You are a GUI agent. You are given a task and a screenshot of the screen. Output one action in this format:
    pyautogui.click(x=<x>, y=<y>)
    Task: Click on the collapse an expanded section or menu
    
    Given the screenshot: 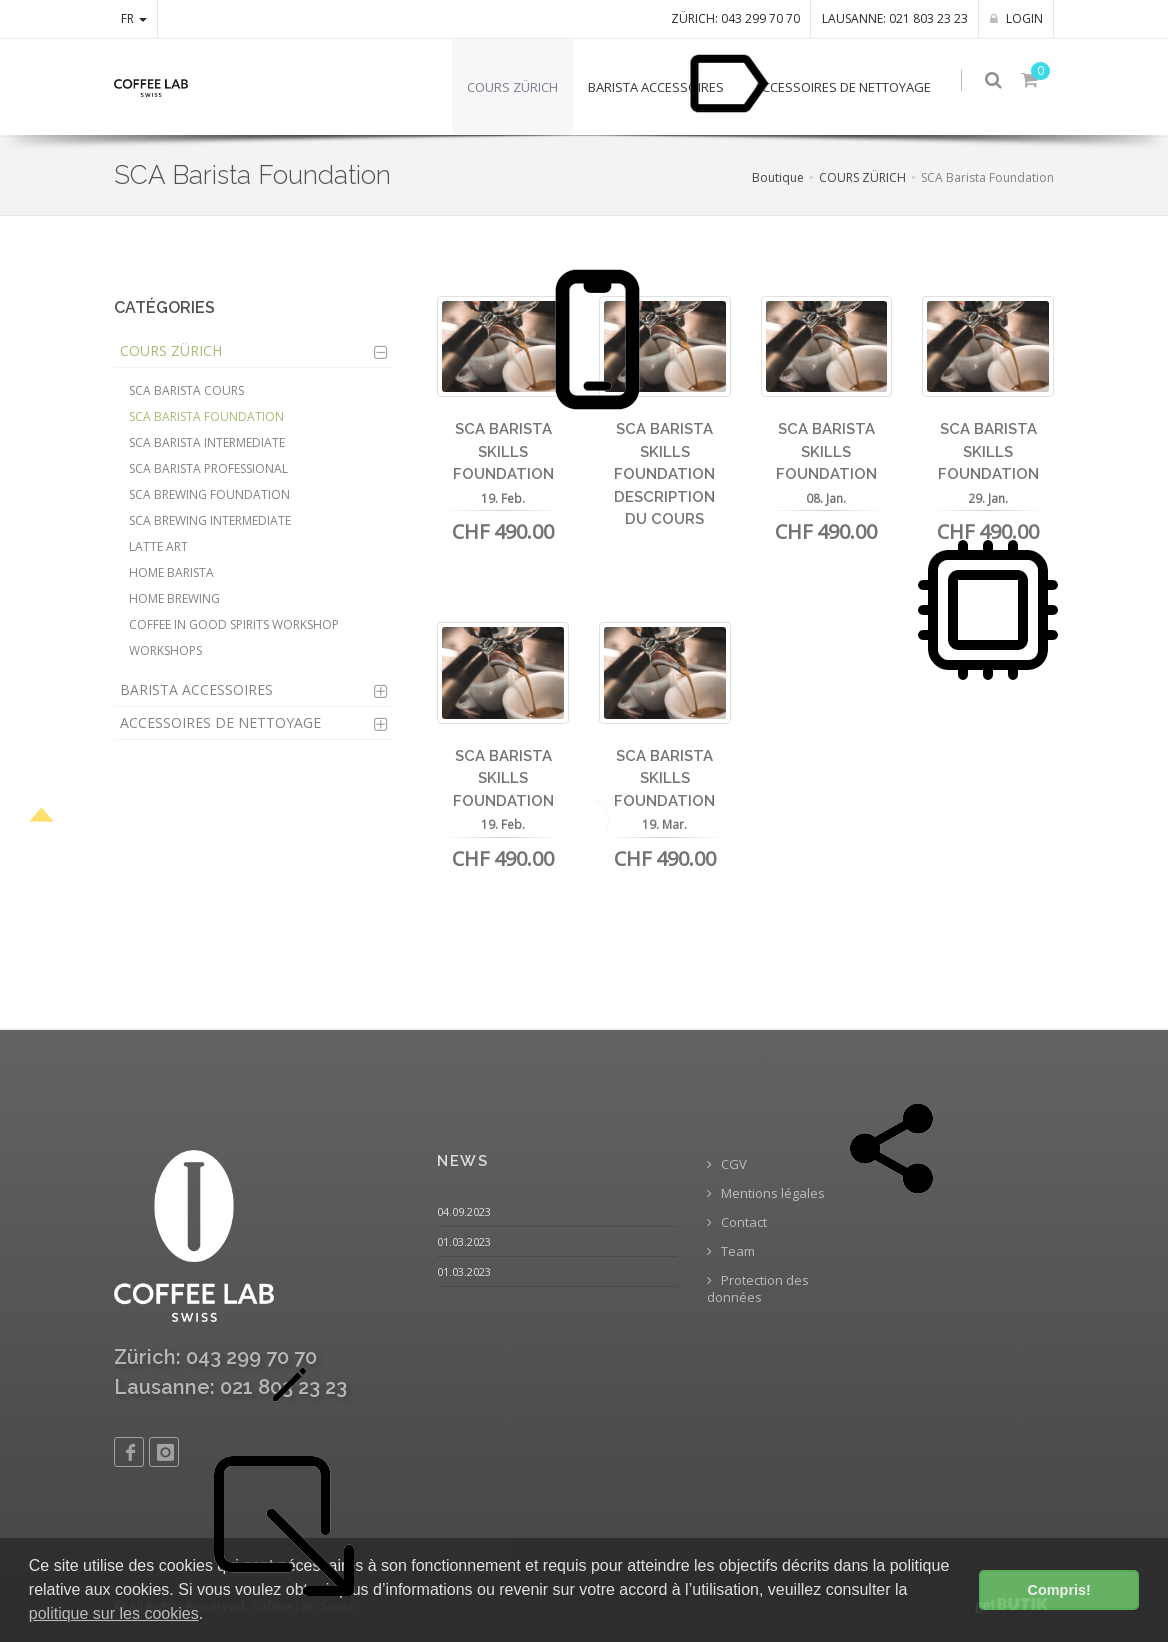 What is the action you would take?
    pyautogui.click(x=41, y=814)
    